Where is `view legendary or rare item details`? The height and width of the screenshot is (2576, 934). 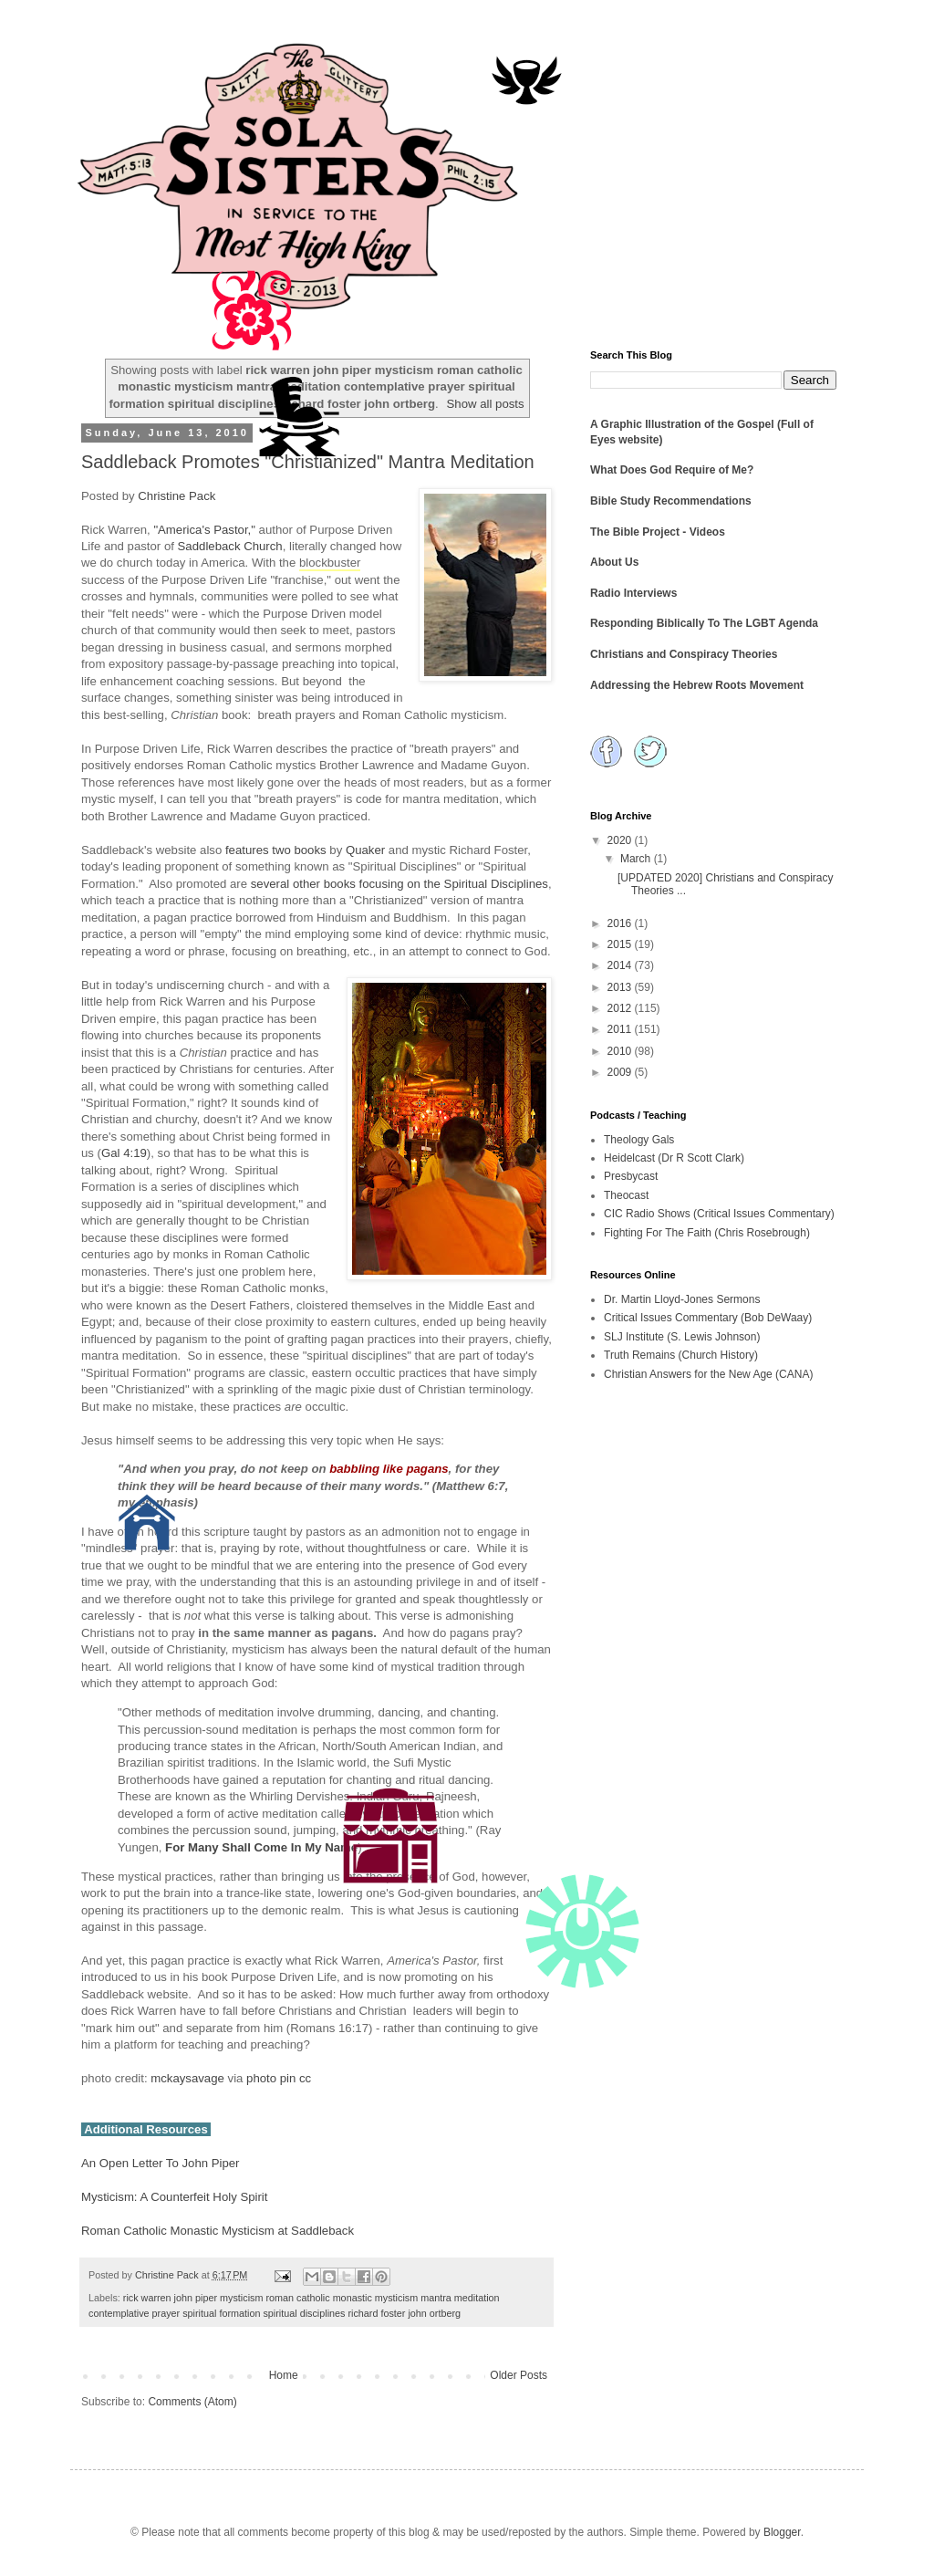 view legendary or rare item details is located at coordinates (526, 78).